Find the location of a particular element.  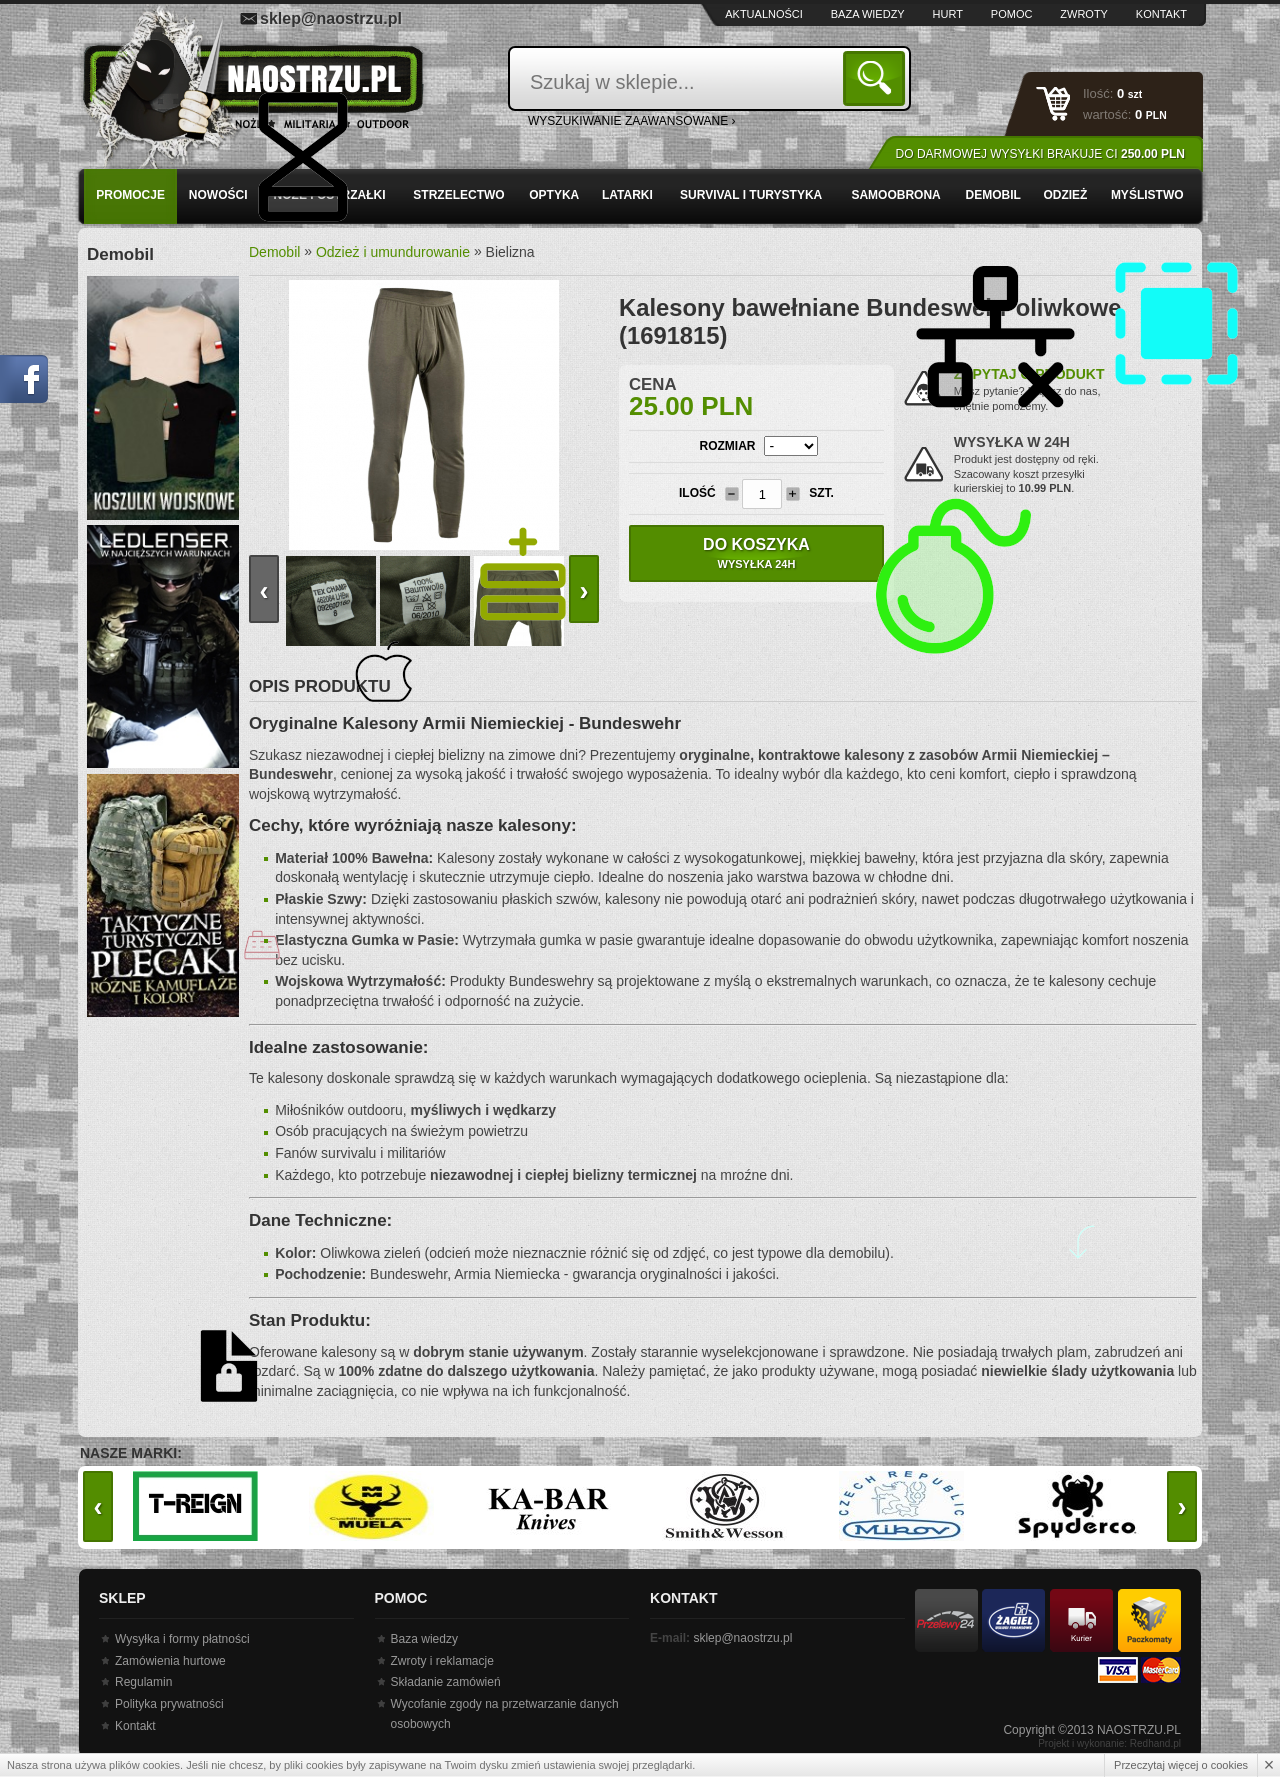

view a protected or encrypted document is located at coordinates (229, 1366).